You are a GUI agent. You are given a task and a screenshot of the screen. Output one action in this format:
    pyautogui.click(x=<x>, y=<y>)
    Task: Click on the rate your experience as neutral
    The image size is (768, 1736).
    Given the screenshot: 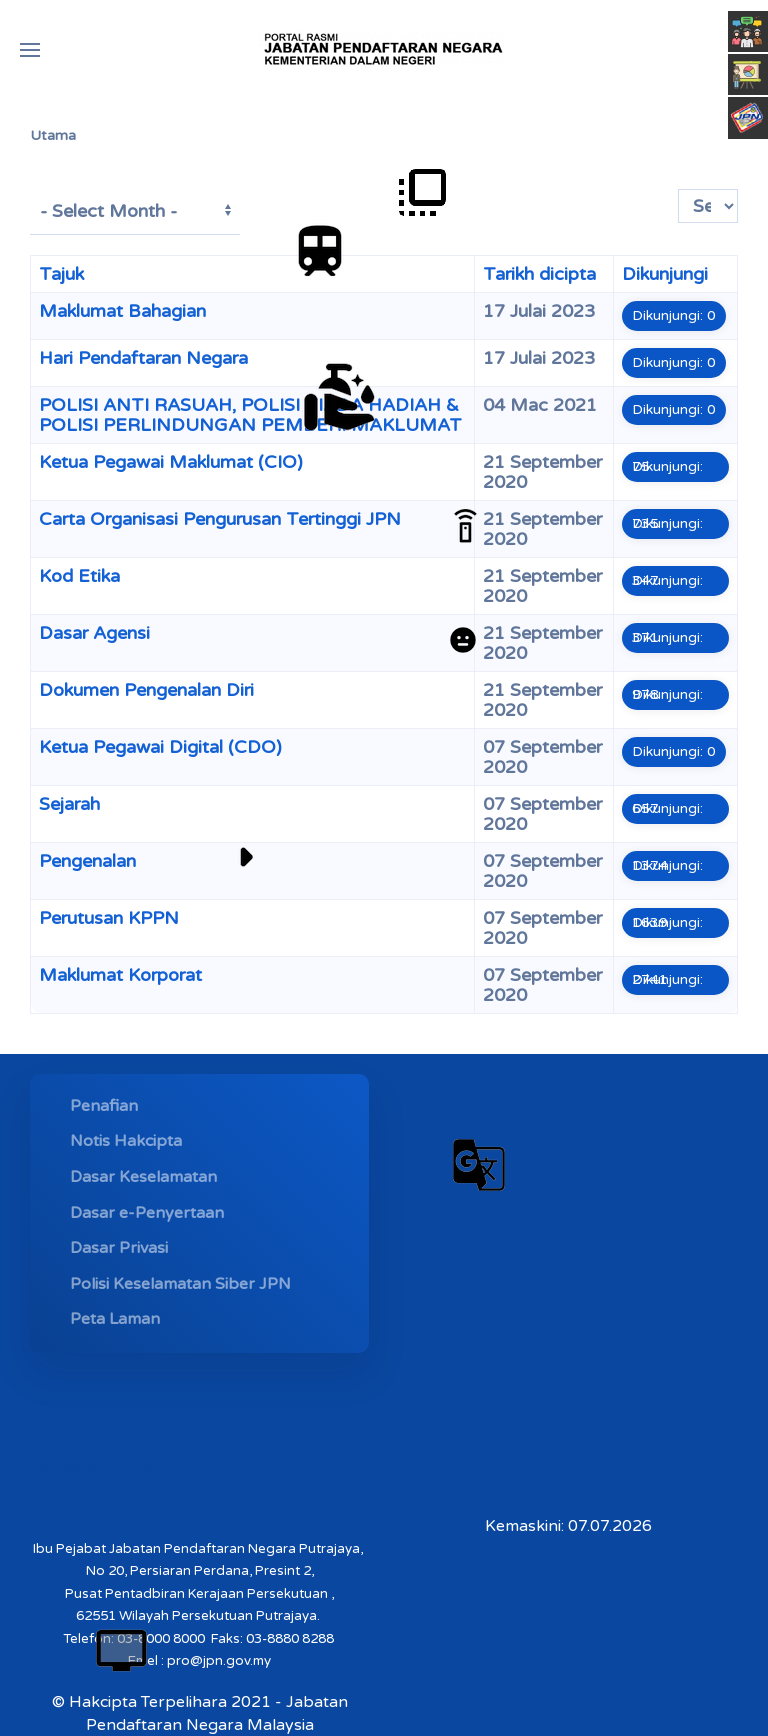 What is the action you would take?
    pyautogui.click(x=463, y=640)
    